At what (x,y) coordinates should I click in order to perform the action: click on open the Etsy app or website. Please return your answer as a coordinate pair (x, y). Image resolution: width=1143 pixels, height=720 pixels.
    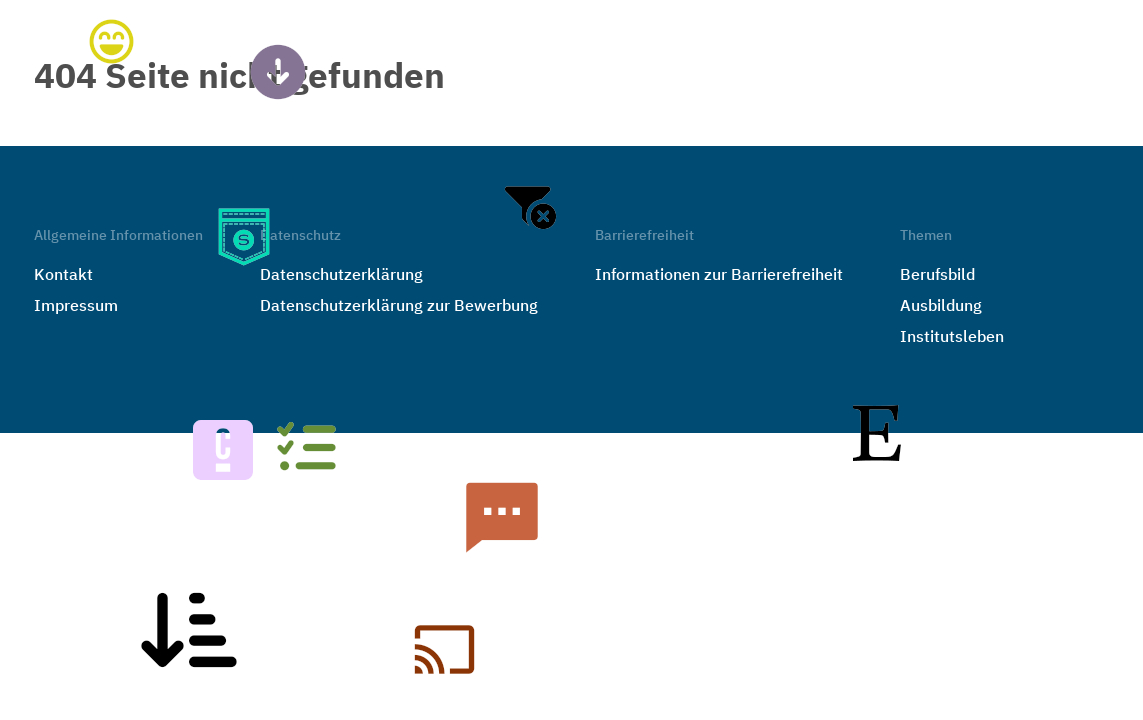
    Looking at the image, I should click on (877, 433).